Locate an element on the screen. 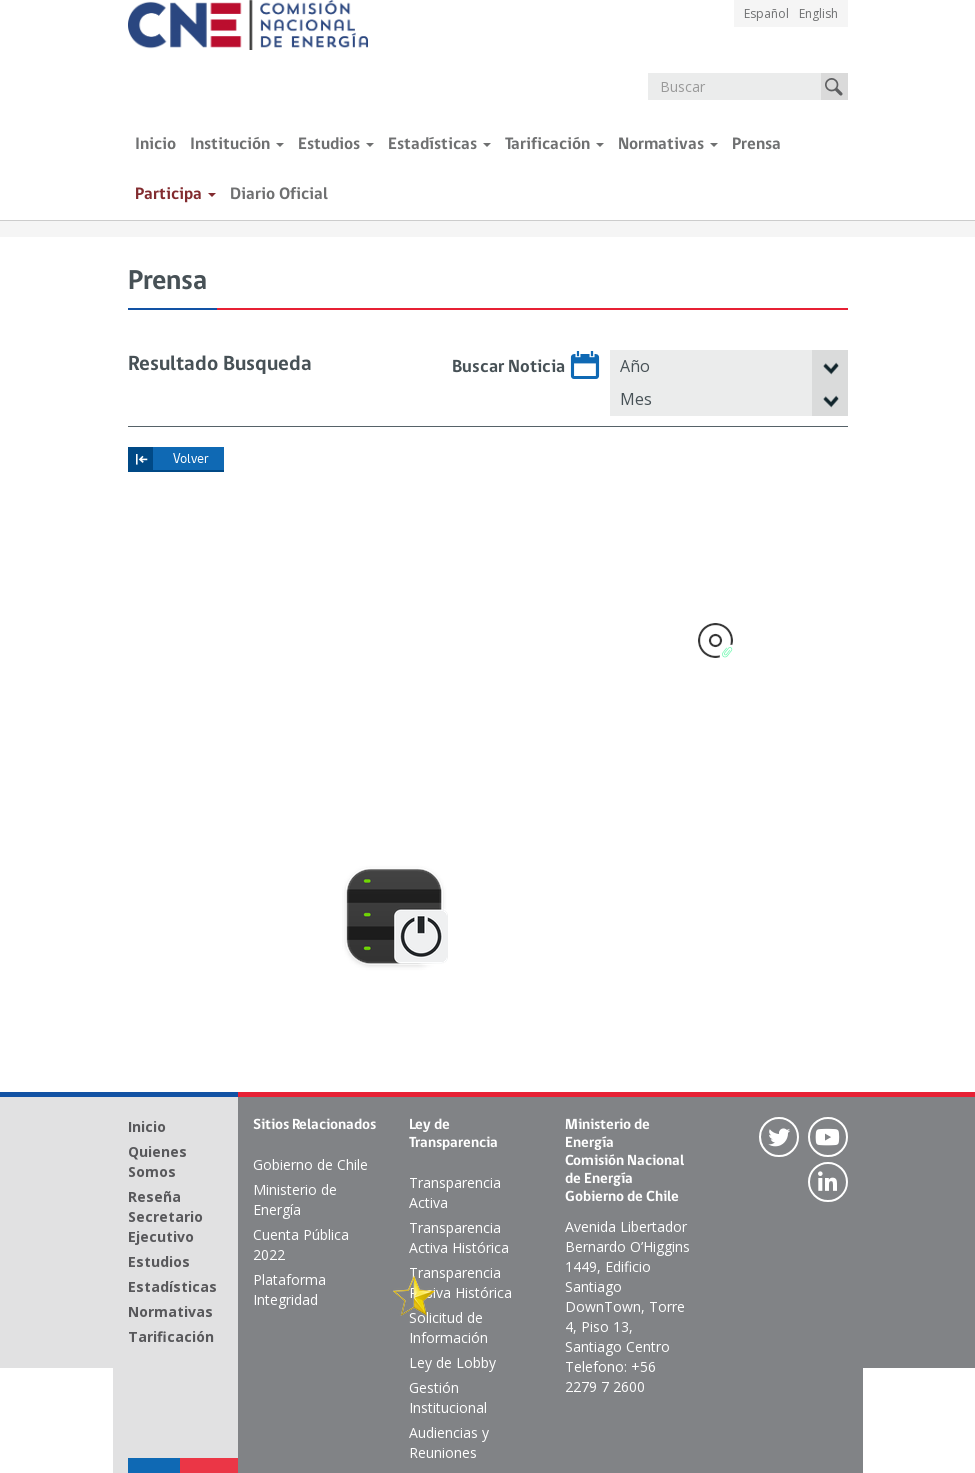  indicates a partial or half rating is located at coordinates (413, 1297).